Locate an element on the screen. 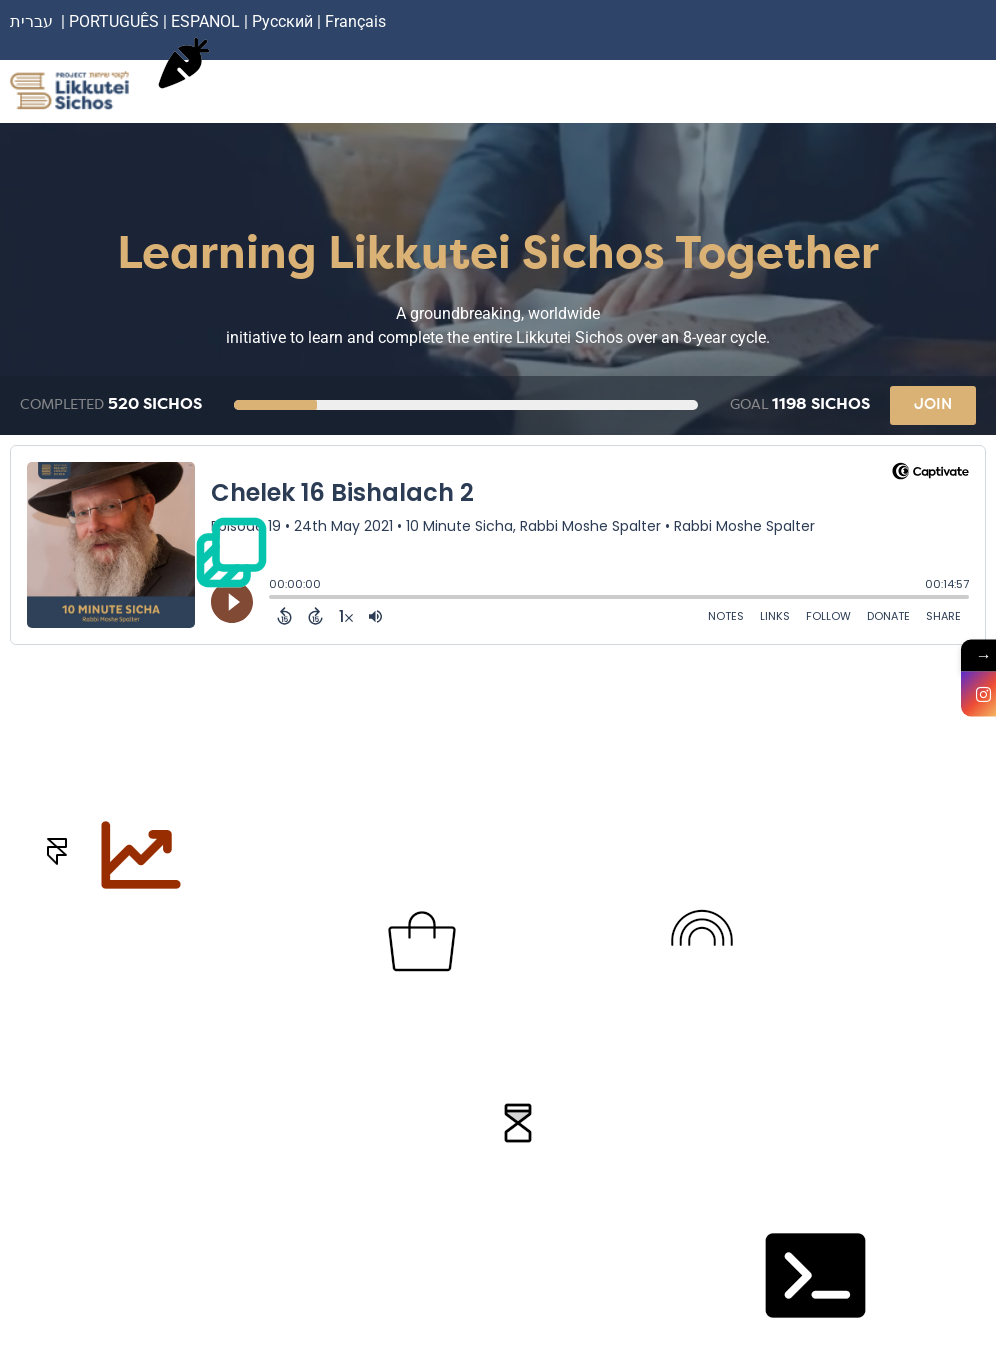  view your shopping bag is located at coordinates (422, 945).